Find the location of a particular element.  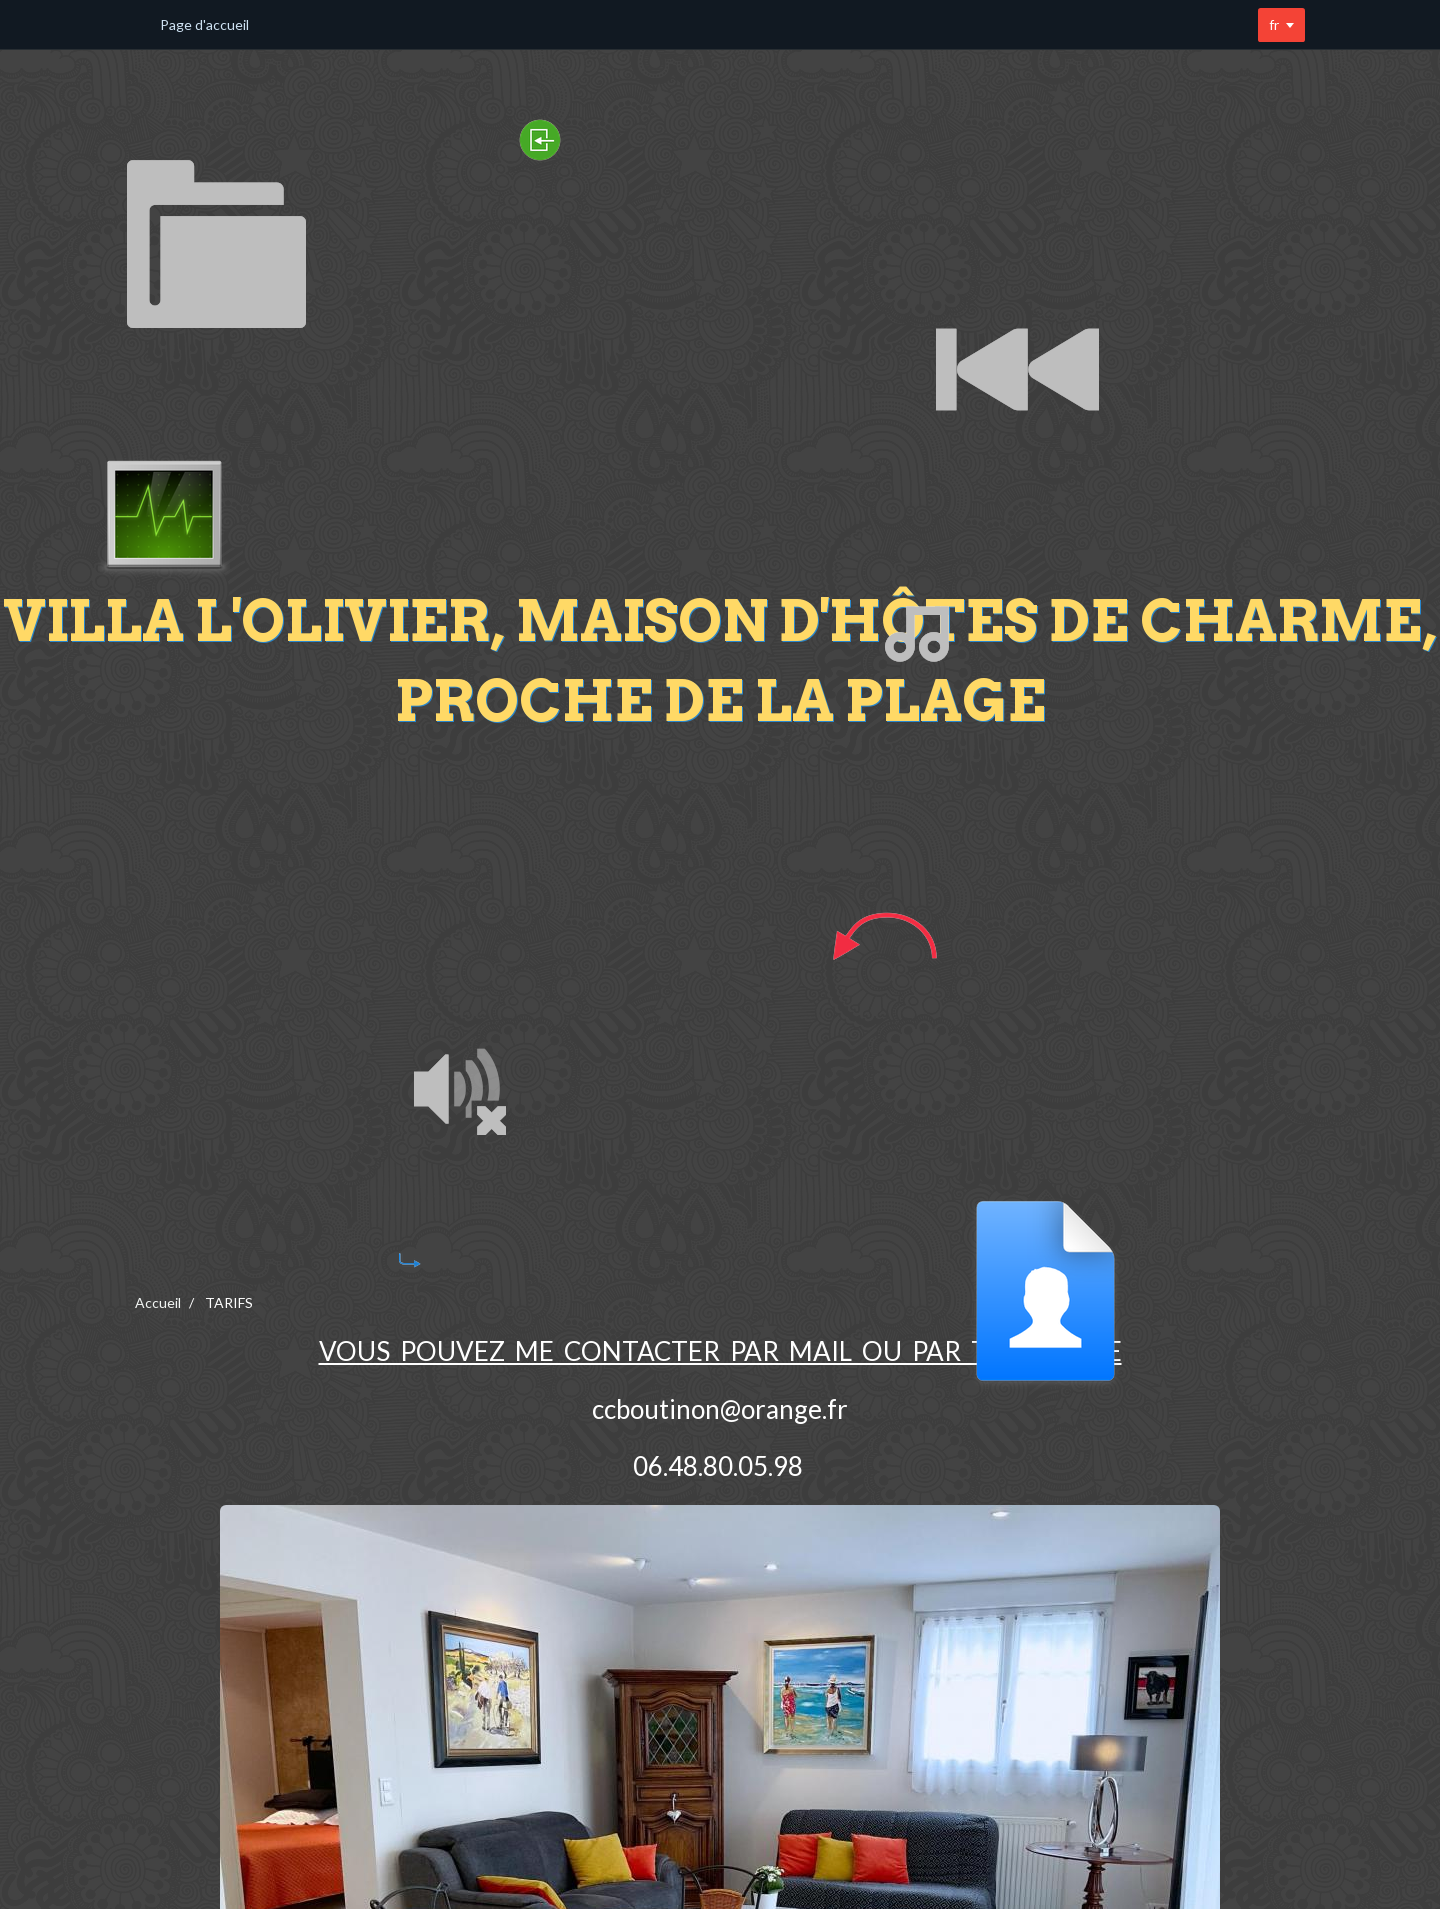

forward this email to another recipient is located at coordinates (410, 1259).